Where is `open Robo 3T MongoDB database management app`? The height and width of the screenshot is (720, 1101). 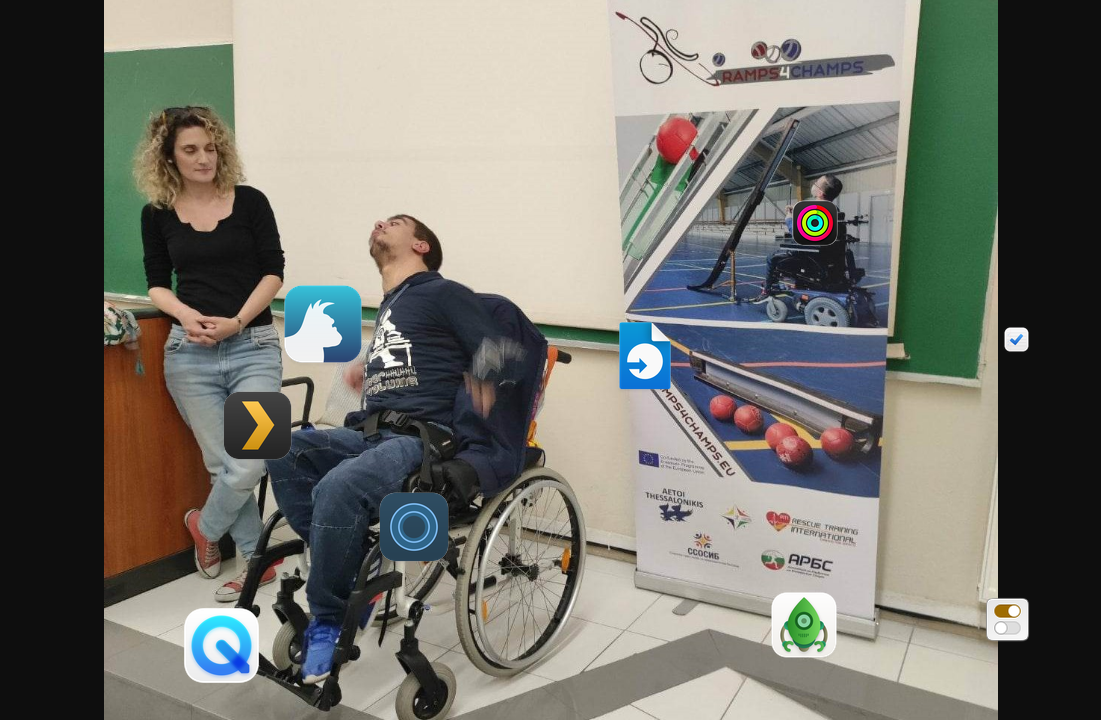
open Robo 3T MongoDB database management app is located at coordinates (804, 625).